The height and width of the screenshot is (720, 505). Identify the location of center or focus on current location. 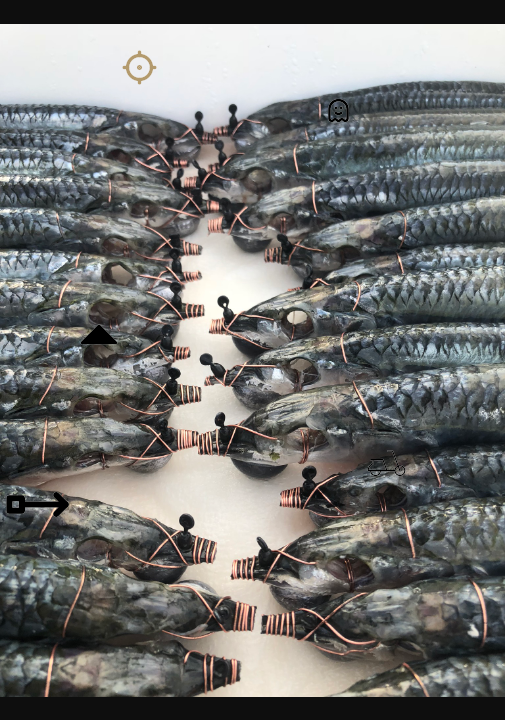
(139, 67).